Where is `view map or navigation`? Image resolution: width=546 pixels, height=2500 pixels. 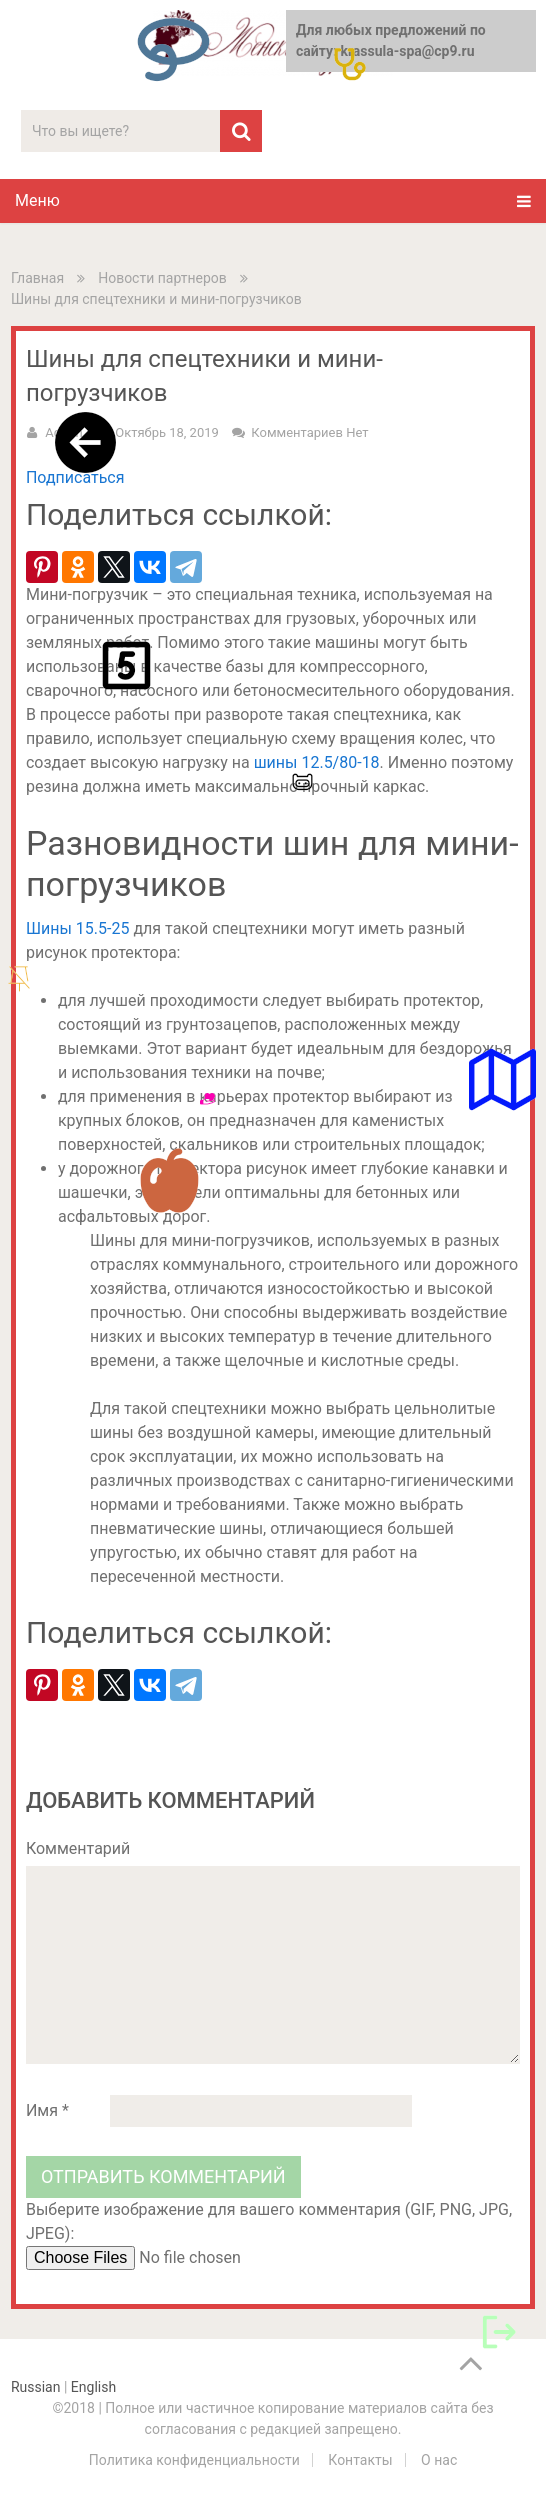 view map or navigation is located at coordinates (502, 1079).